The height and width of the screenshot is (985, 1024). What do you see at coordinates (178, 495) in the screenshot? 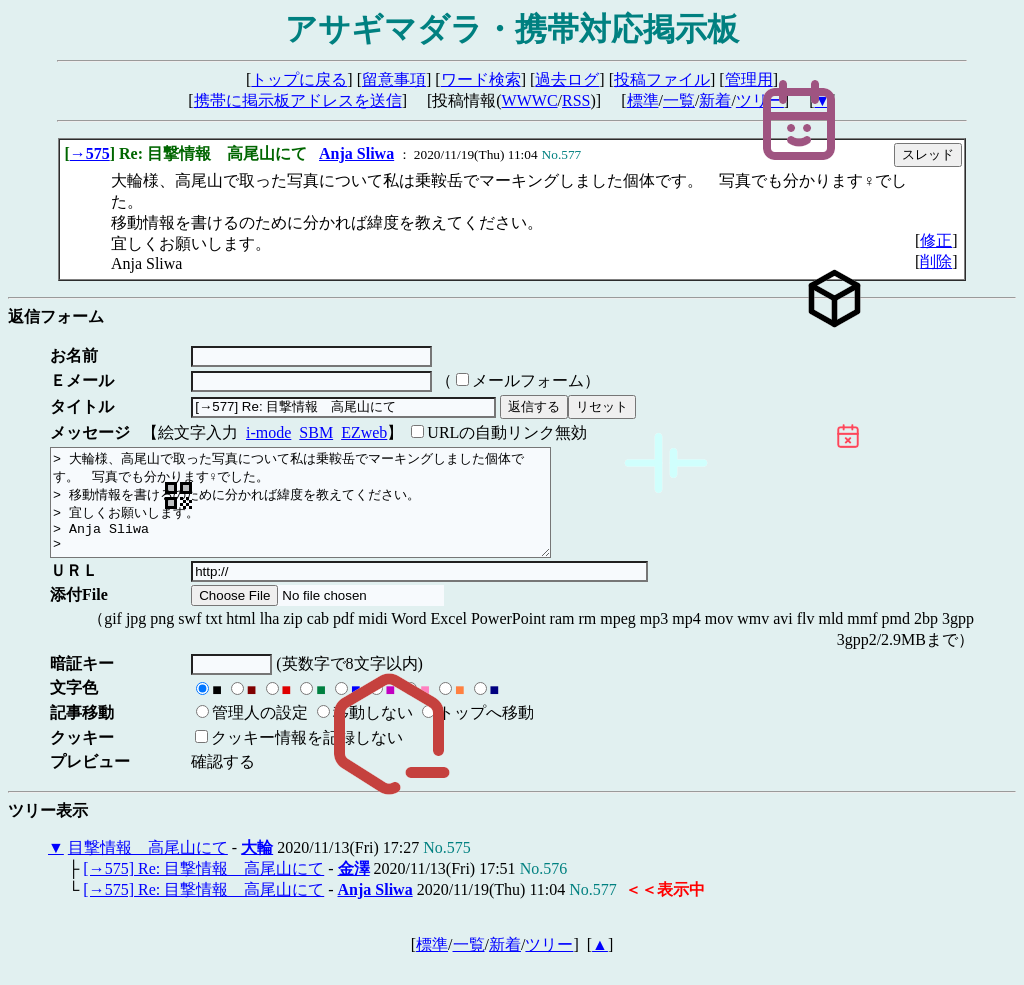
I see `scan or generate a QR code` at bounding box center [178, 495].